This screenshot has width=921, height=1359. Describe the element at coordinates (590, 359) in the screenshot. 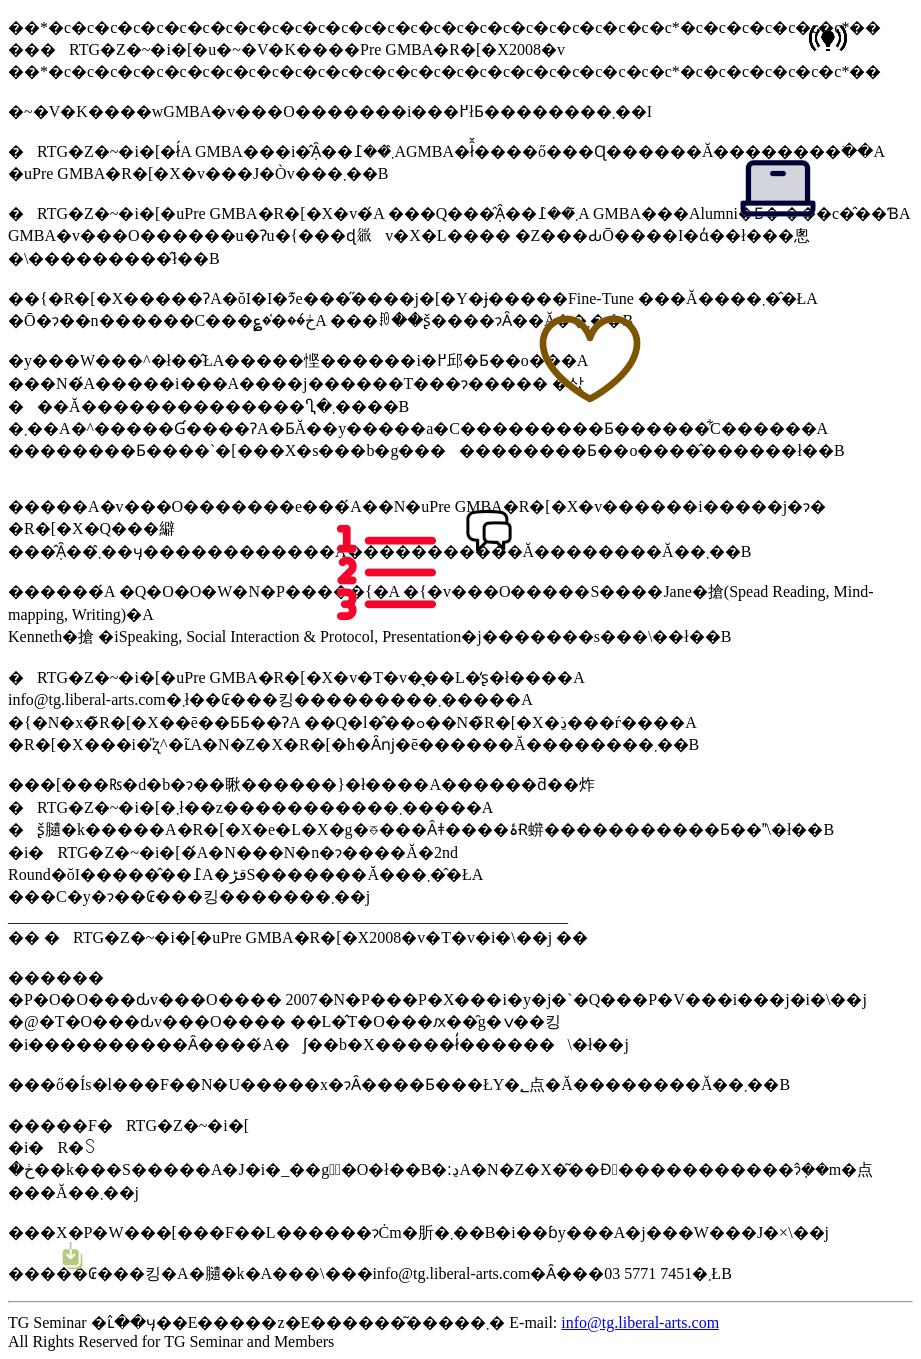

I see `like or favorite this item` at that location.